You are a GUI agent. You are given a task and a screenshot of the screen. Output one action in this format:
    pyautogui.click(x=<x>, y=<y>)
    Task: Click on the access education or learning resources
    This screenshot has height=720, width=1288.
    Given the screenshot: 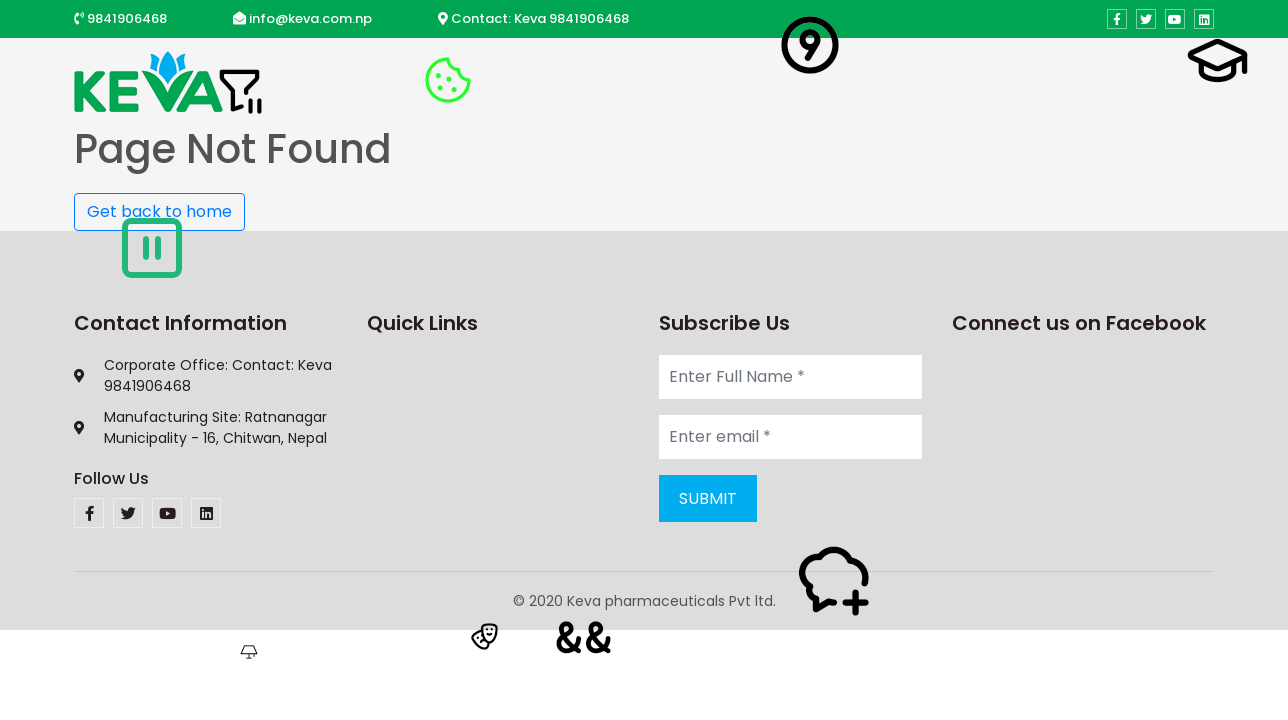 What is the action you would take?
    pyautogui.click(x=1217, y=60)
    